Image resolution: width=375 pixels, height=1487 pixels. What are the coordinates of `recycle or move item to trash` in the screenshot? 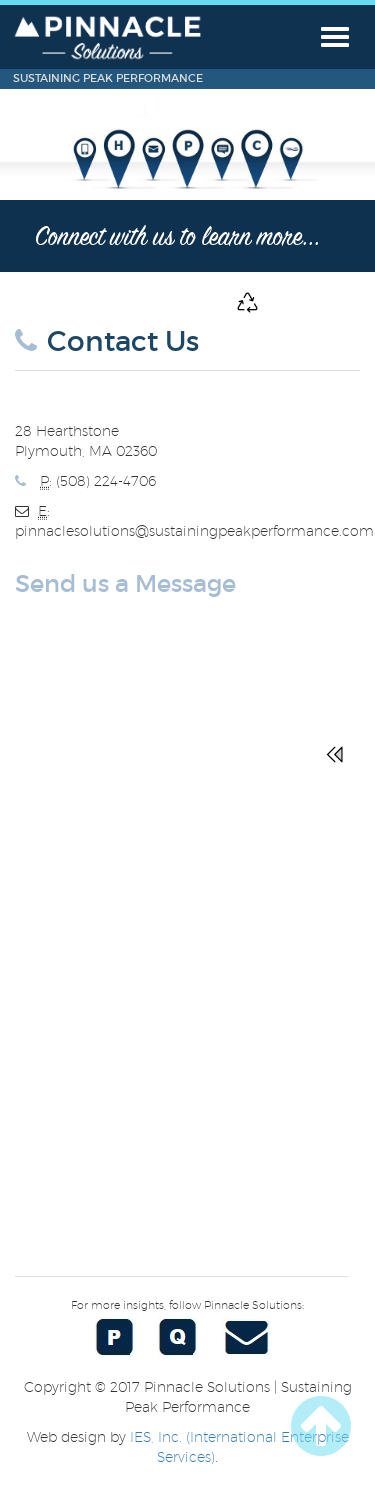 It's located at (247, 302).